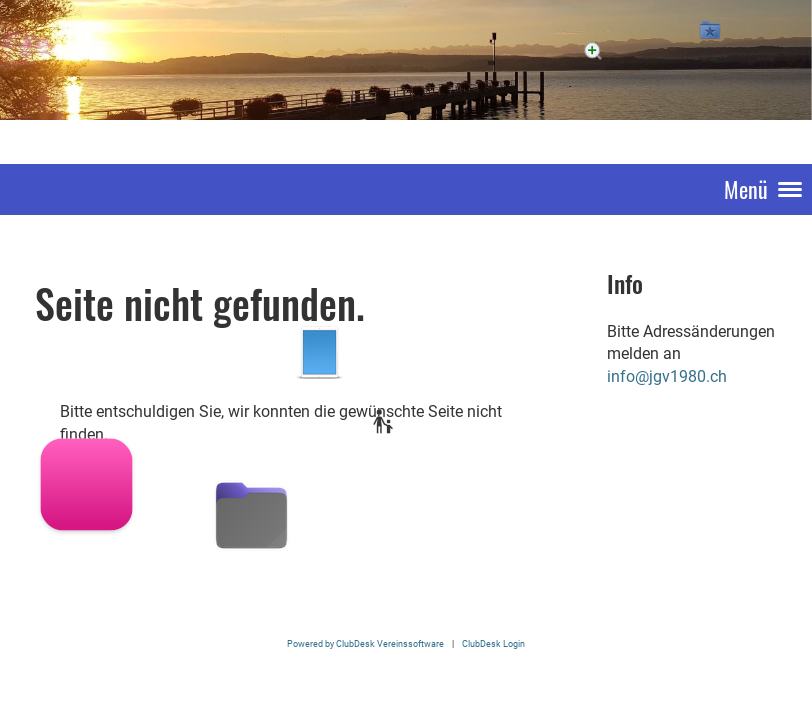  What do you see at coordinates (710, 30) in the screenshot?
I see `access your favorites folder in the media library` at bounding box center [710, 30].